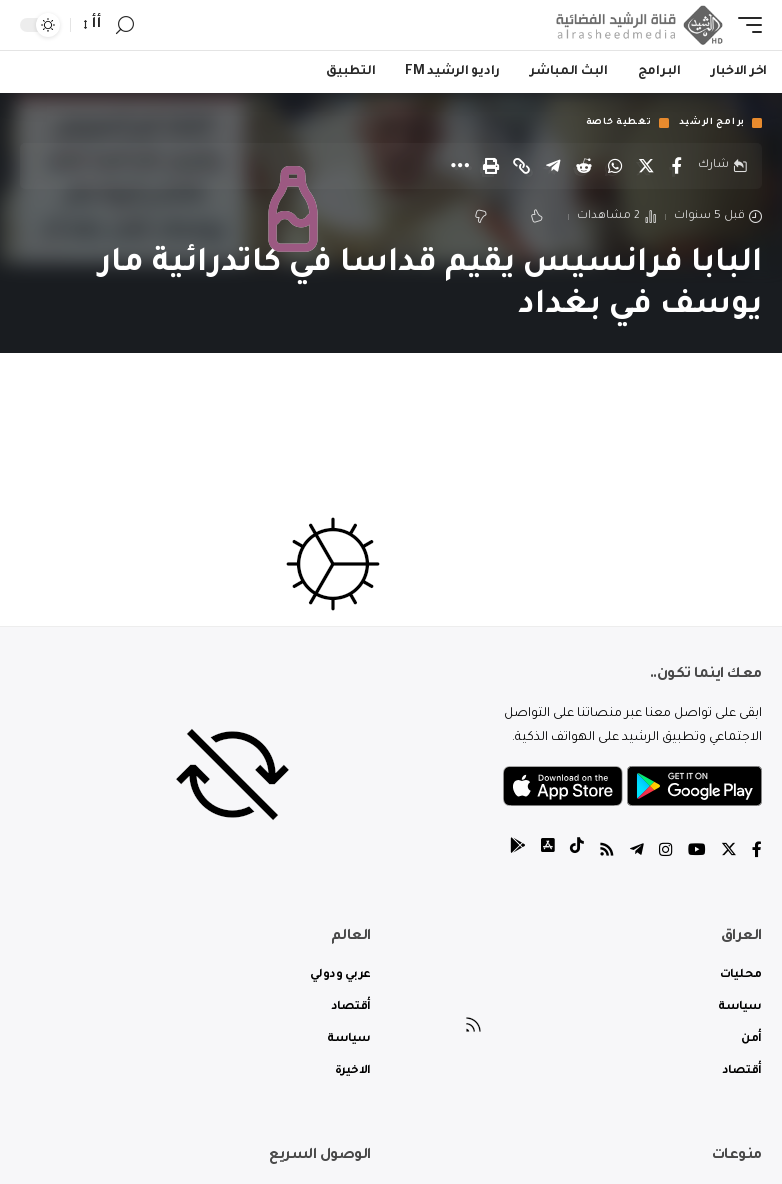  I want to click on view beverage or drink options, so click(293, 211).